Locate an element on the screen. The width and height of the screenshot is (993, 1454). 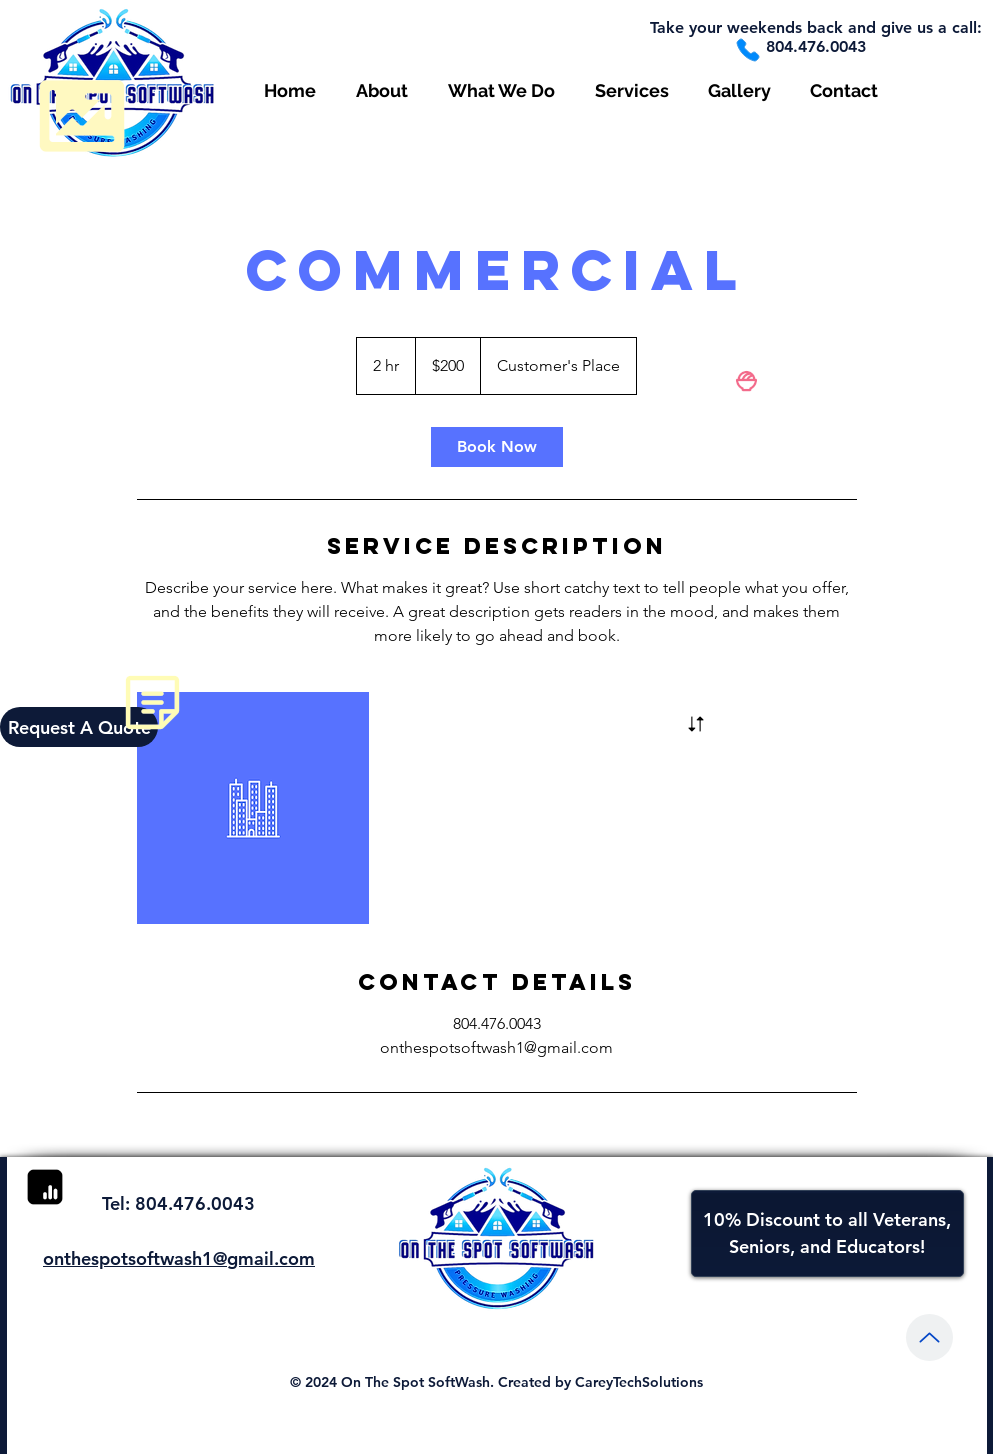
align content to bottom-right corner is located at coordinates (45, 1187).